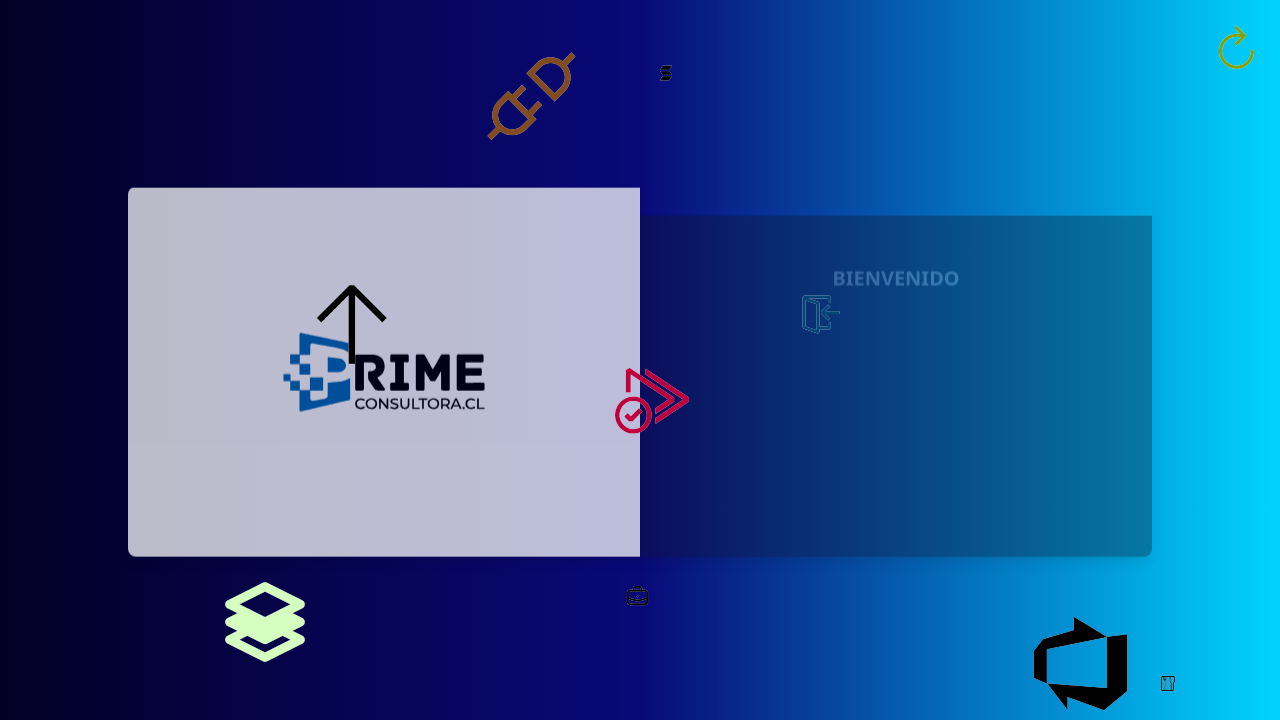 Image resolution: width=1280 pixels, height=720 pixels. I want to click on indicates a compressed or zipped file, so click(1167, 683).